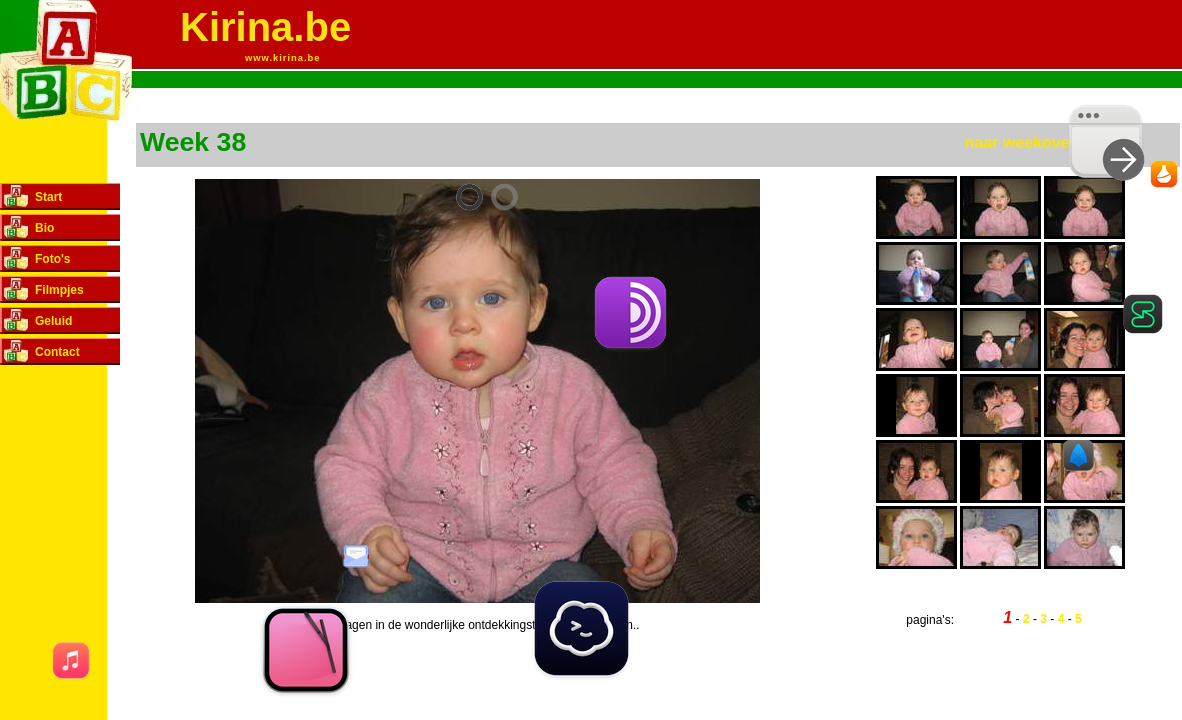  I want to click on open bleachbit system cleaner app, so click(306, 650).